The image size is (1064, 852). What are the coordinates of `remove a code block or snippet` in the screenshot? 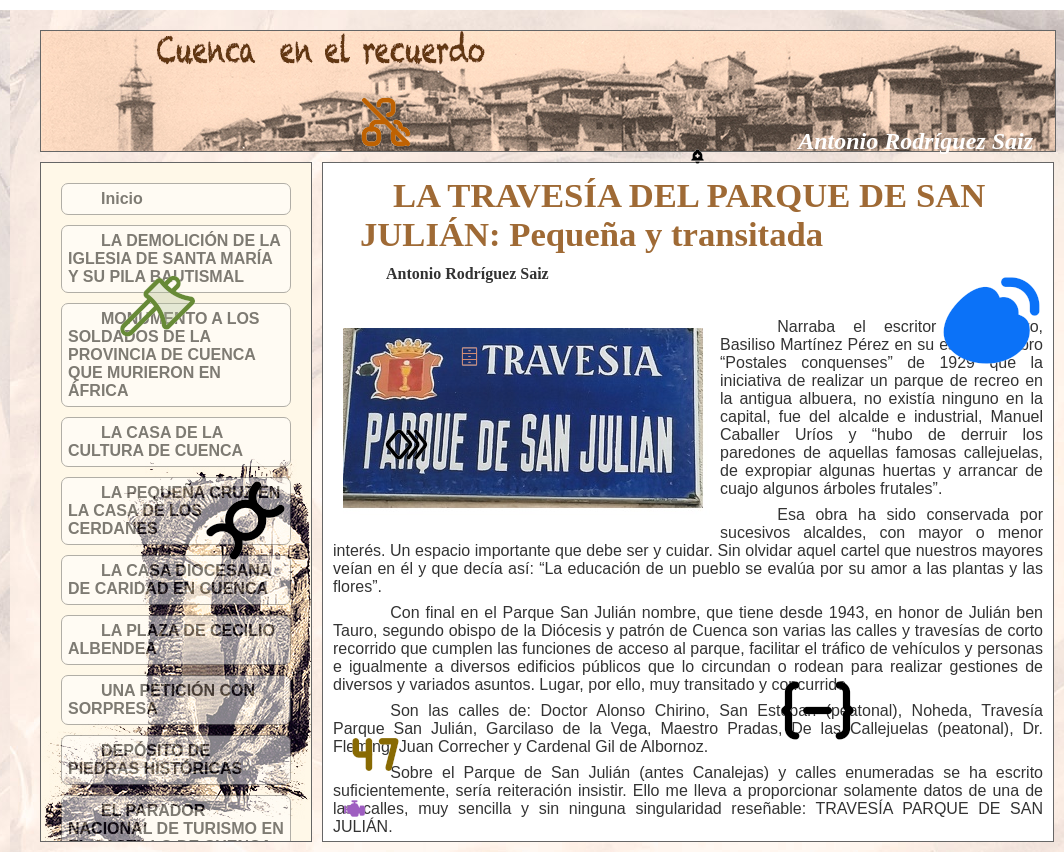 It's located at (817, 710).